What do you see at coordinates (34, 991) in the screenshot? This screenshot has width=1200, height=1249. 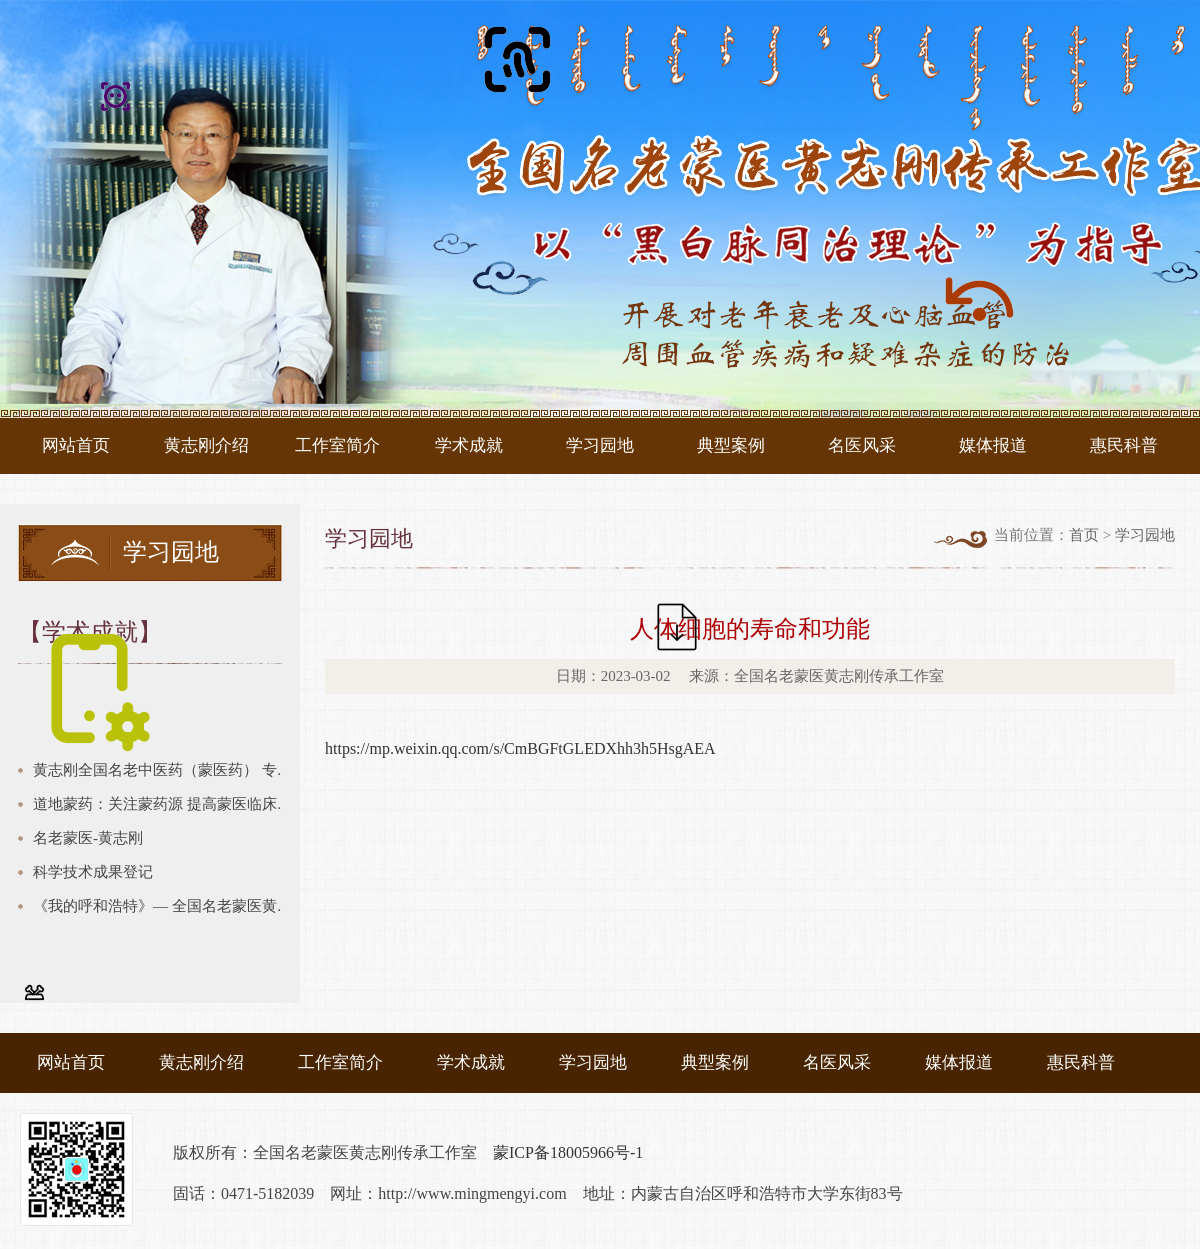 I see `access pet feeding schedule` at bounding box center [34, 991].